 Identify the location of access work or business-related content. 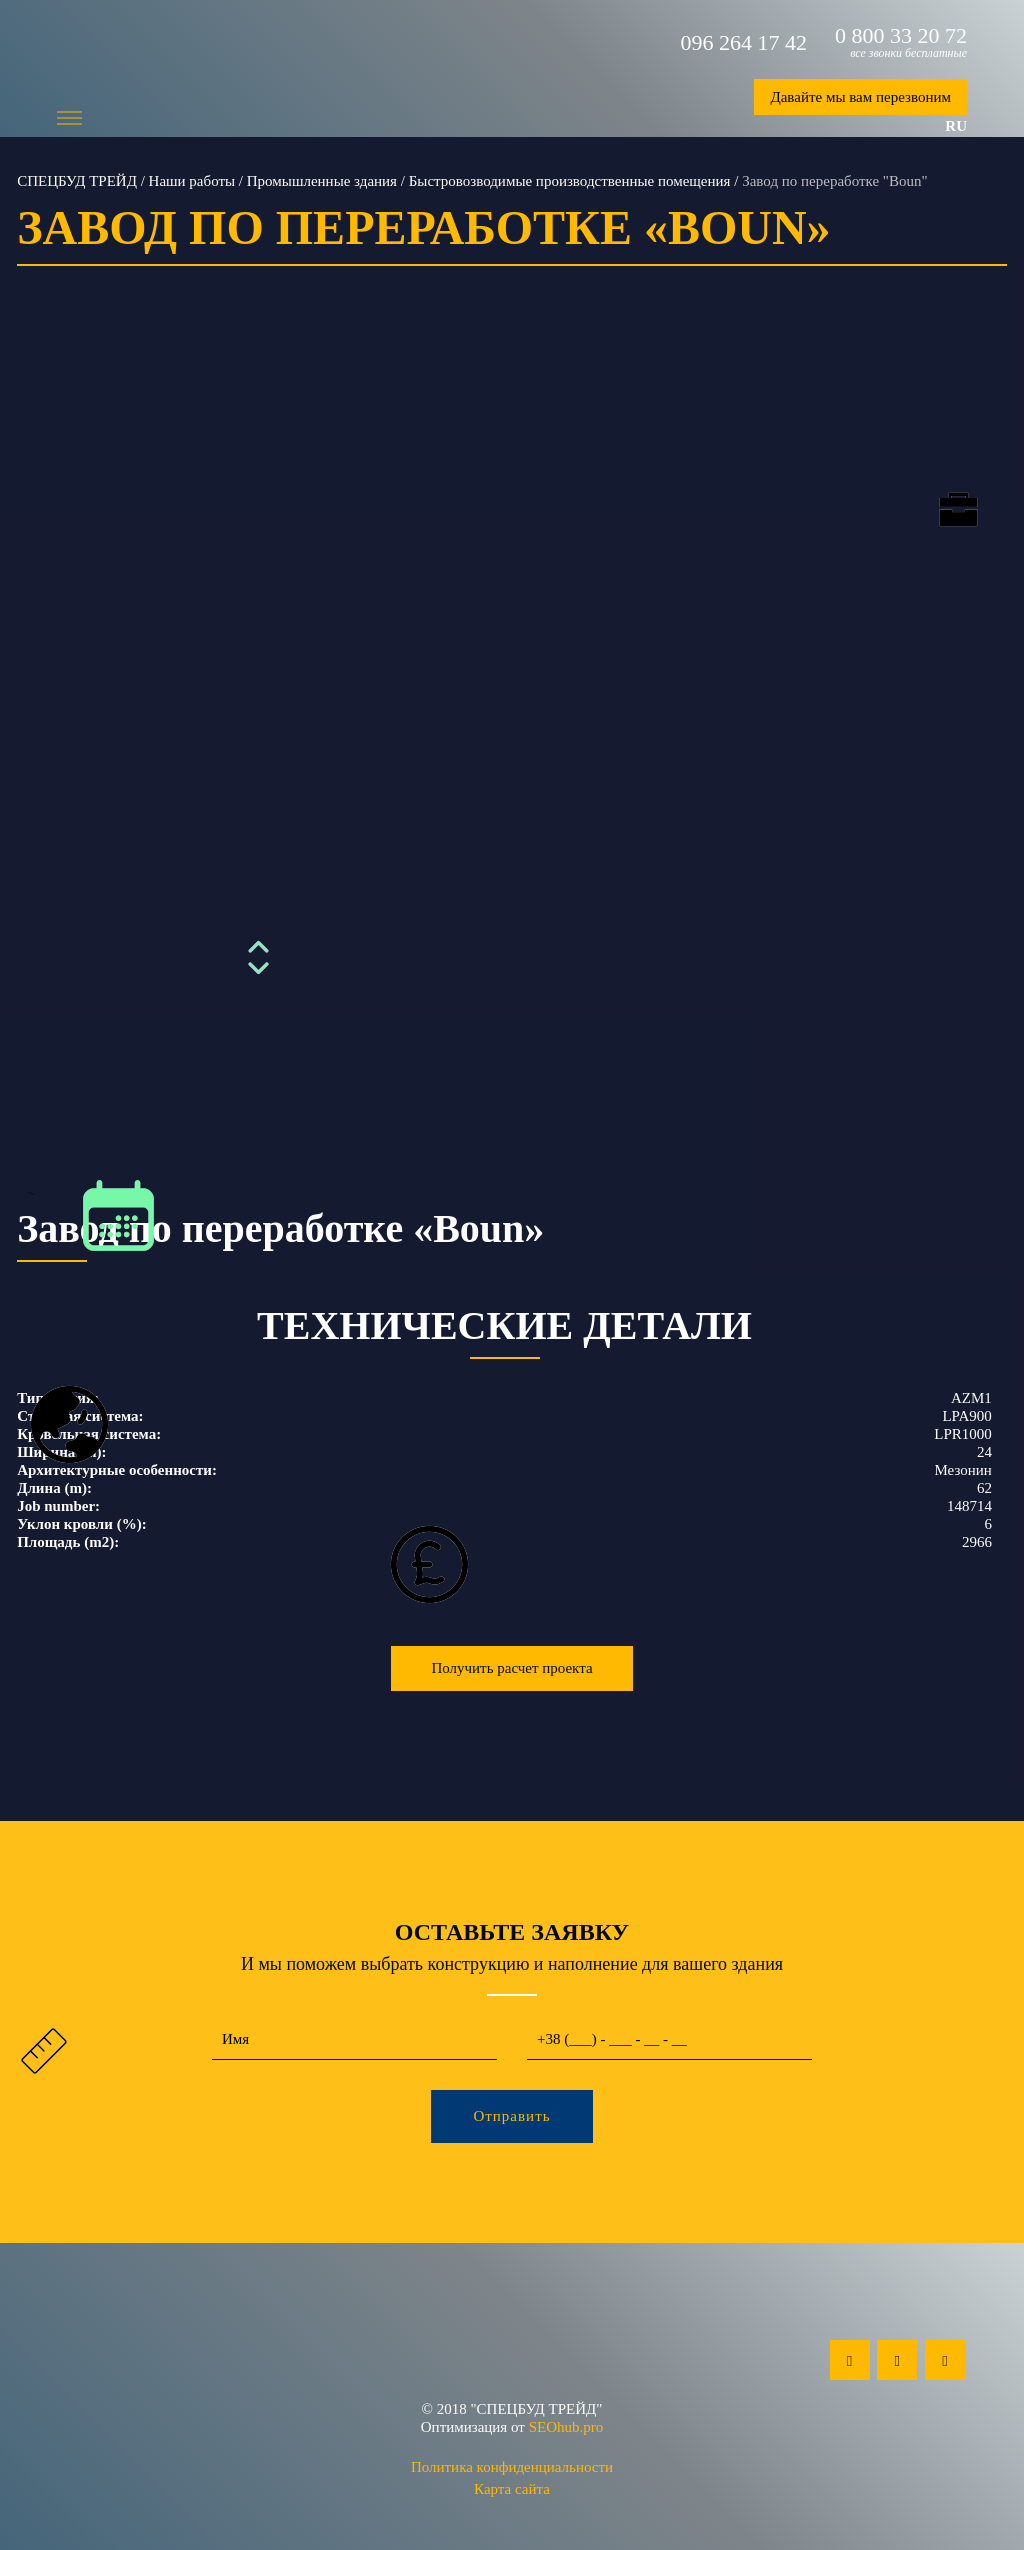
(958, 509).